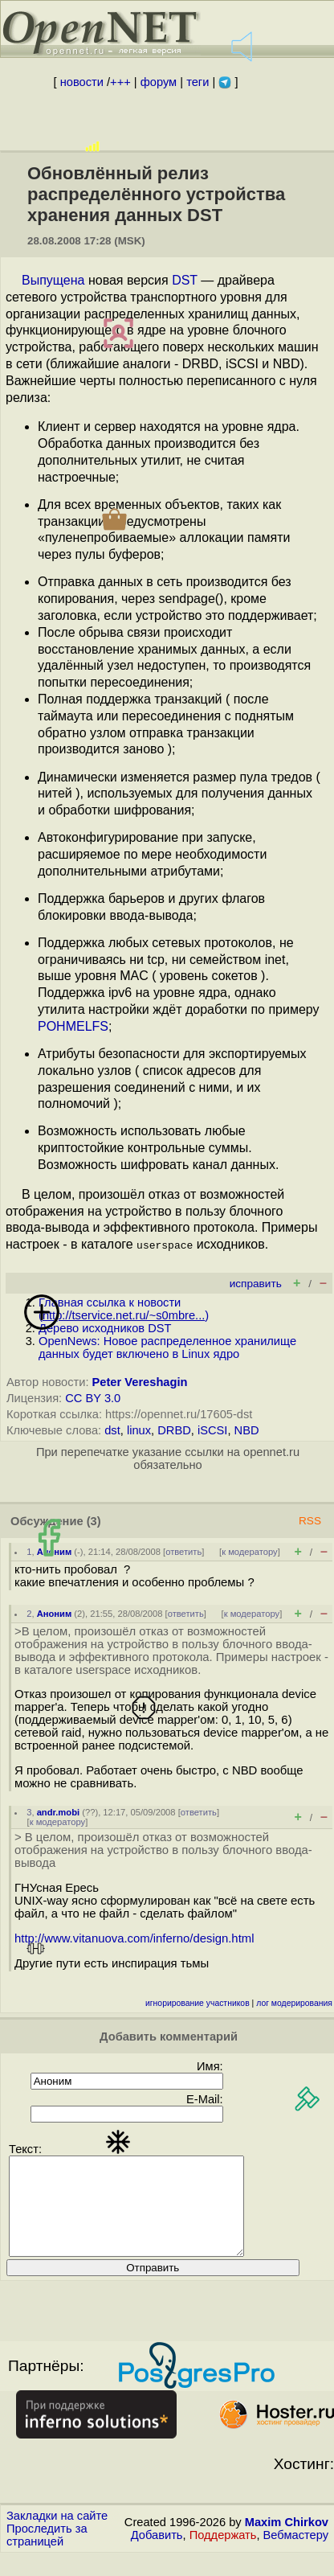 The width and height of the screenshot is (334, 2576). Describe the element at coordinates (246, 47) in the screenshot. I see `speaker with no audio output` at that location.